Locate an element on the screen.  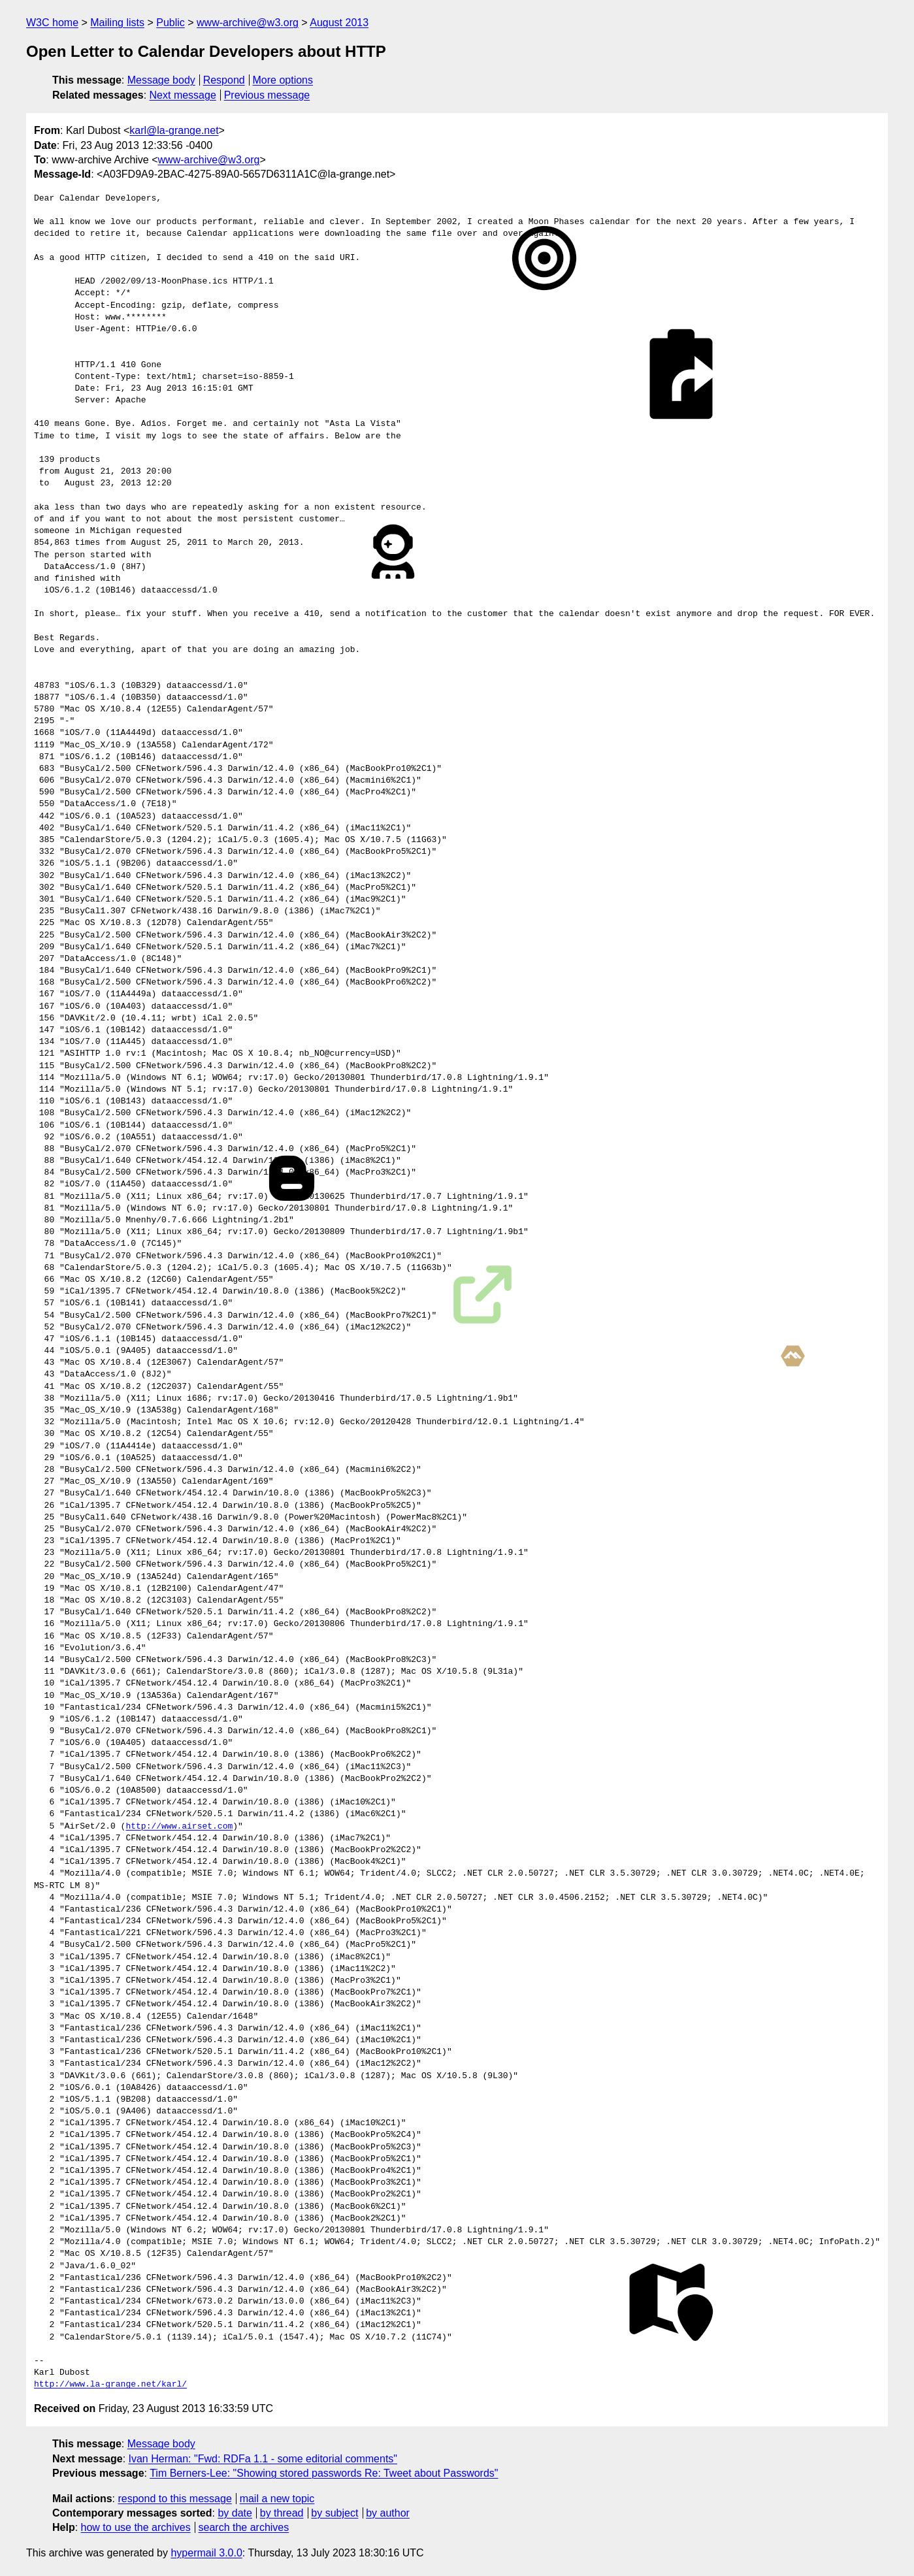
view location on map is located at coordinates (667, 2299).